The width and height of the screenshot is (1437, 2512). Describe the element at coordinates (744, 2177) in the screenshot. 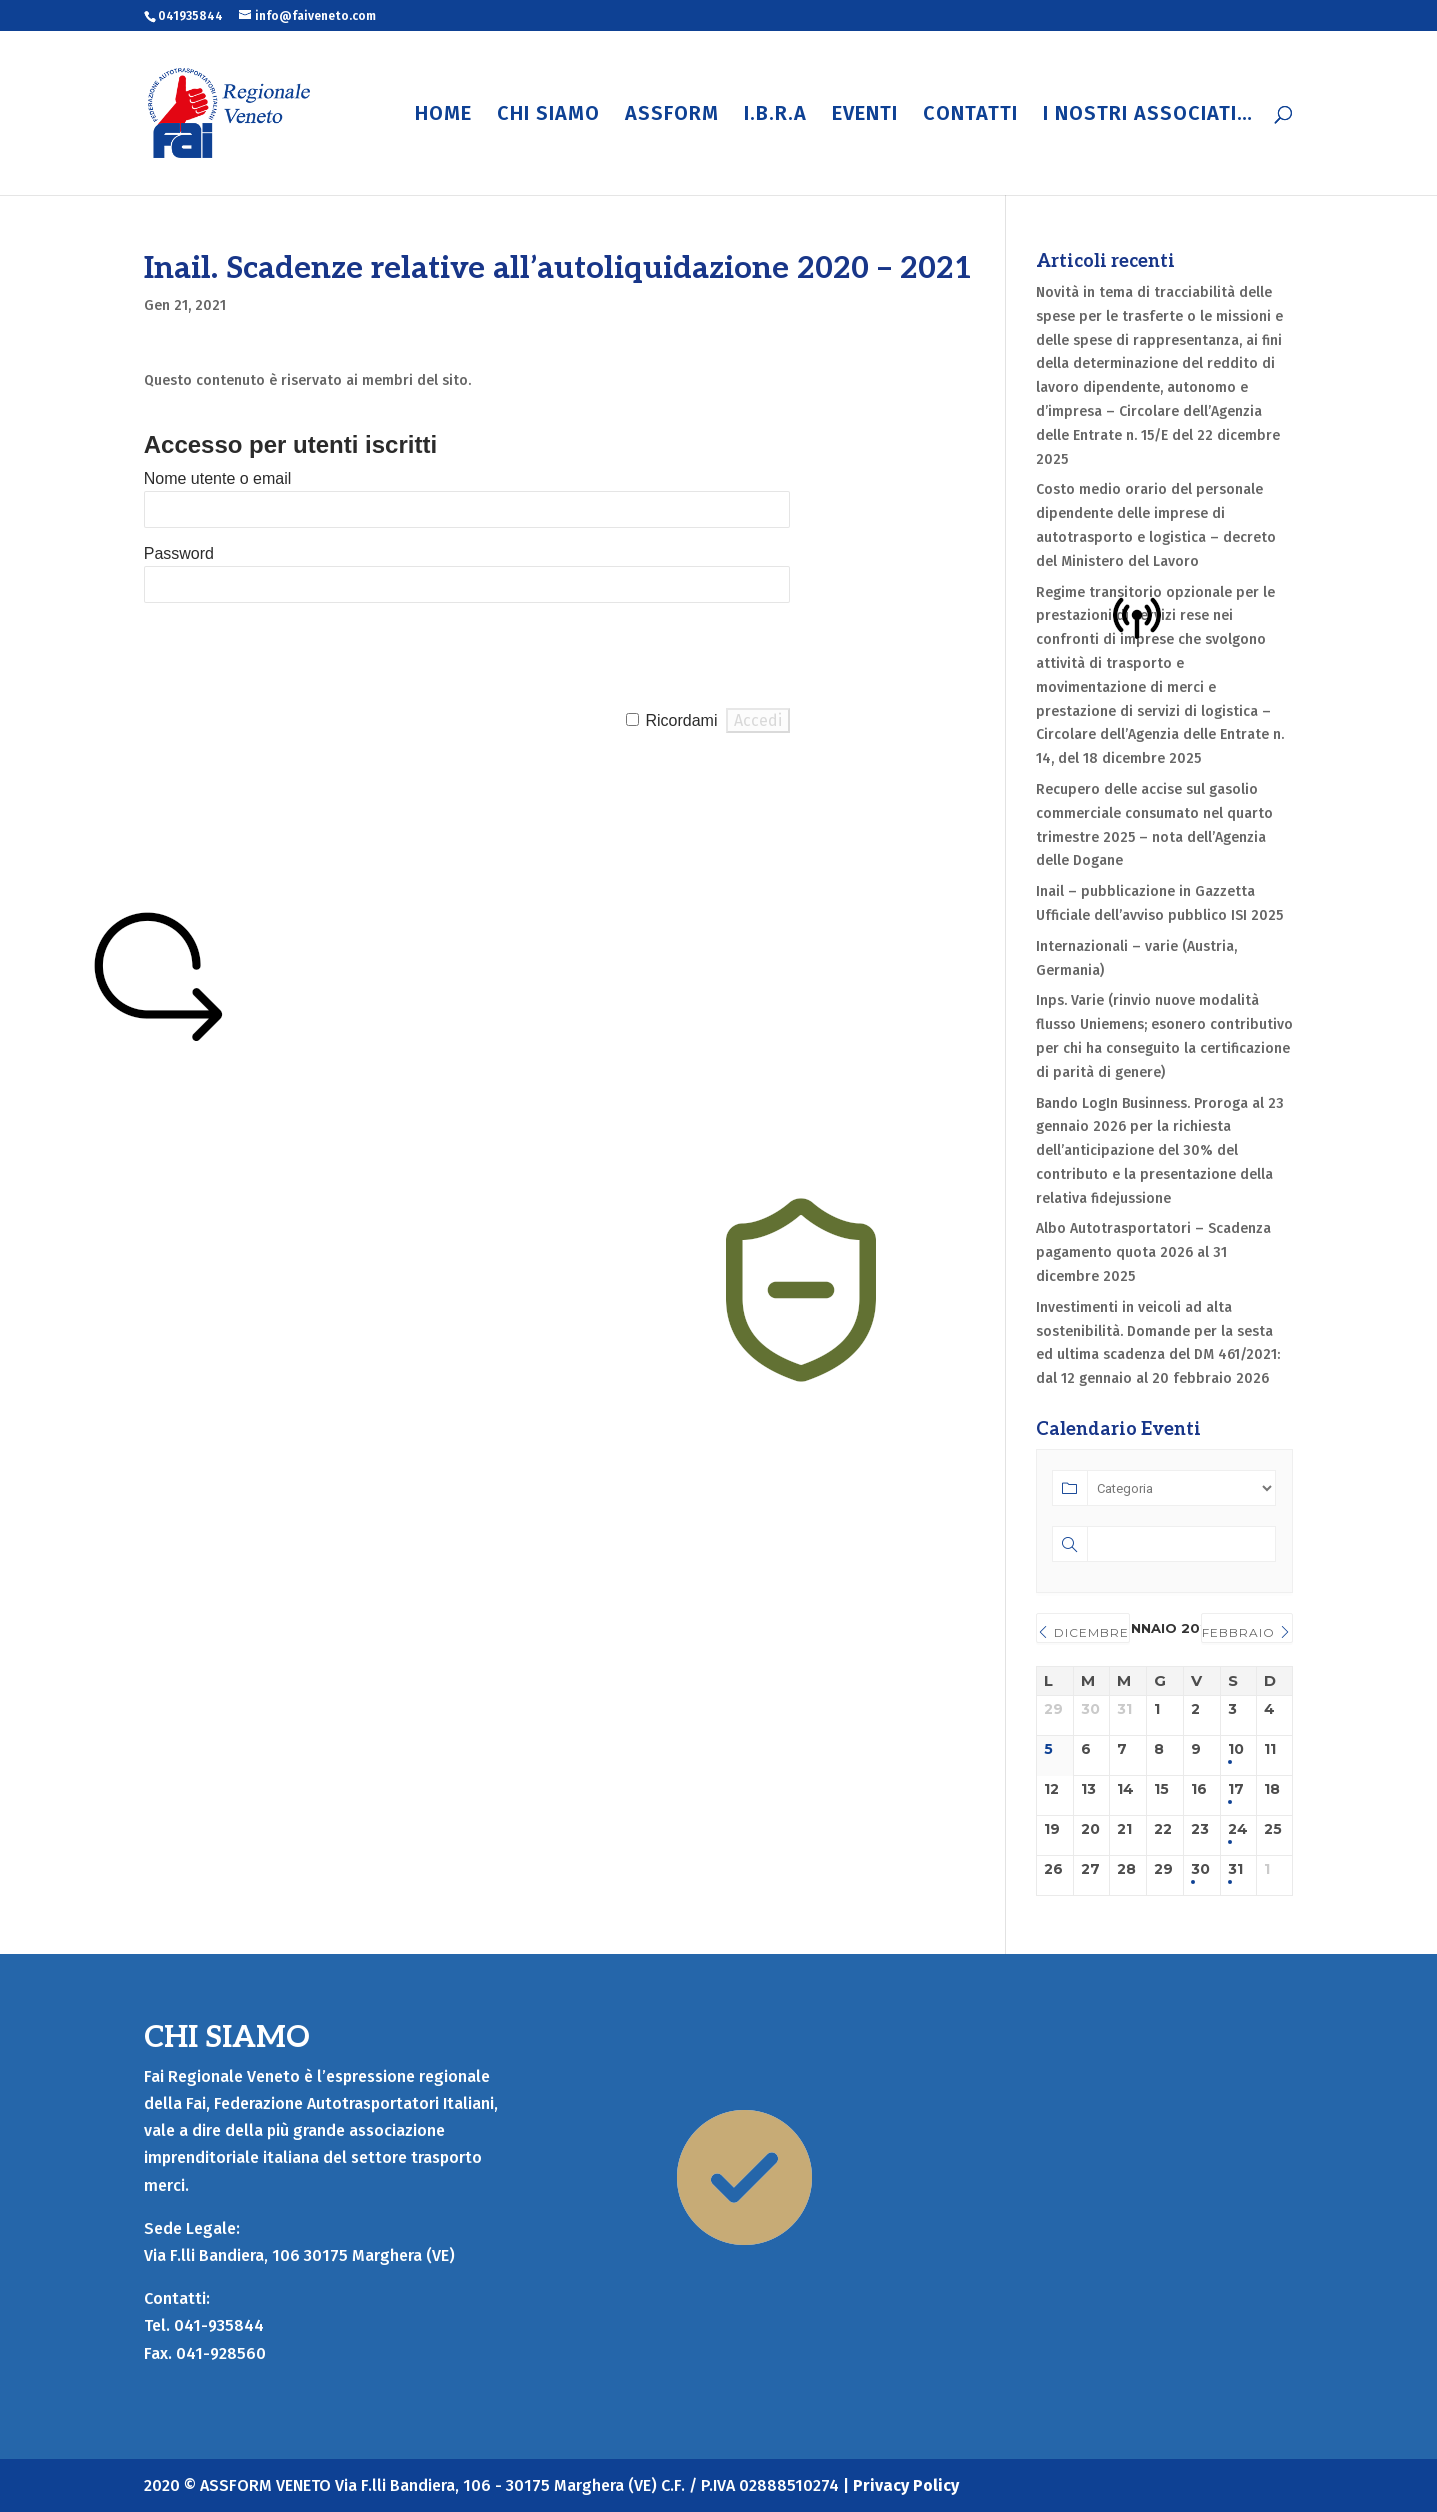

I see `indicates successful completion or confirmation` at that location.